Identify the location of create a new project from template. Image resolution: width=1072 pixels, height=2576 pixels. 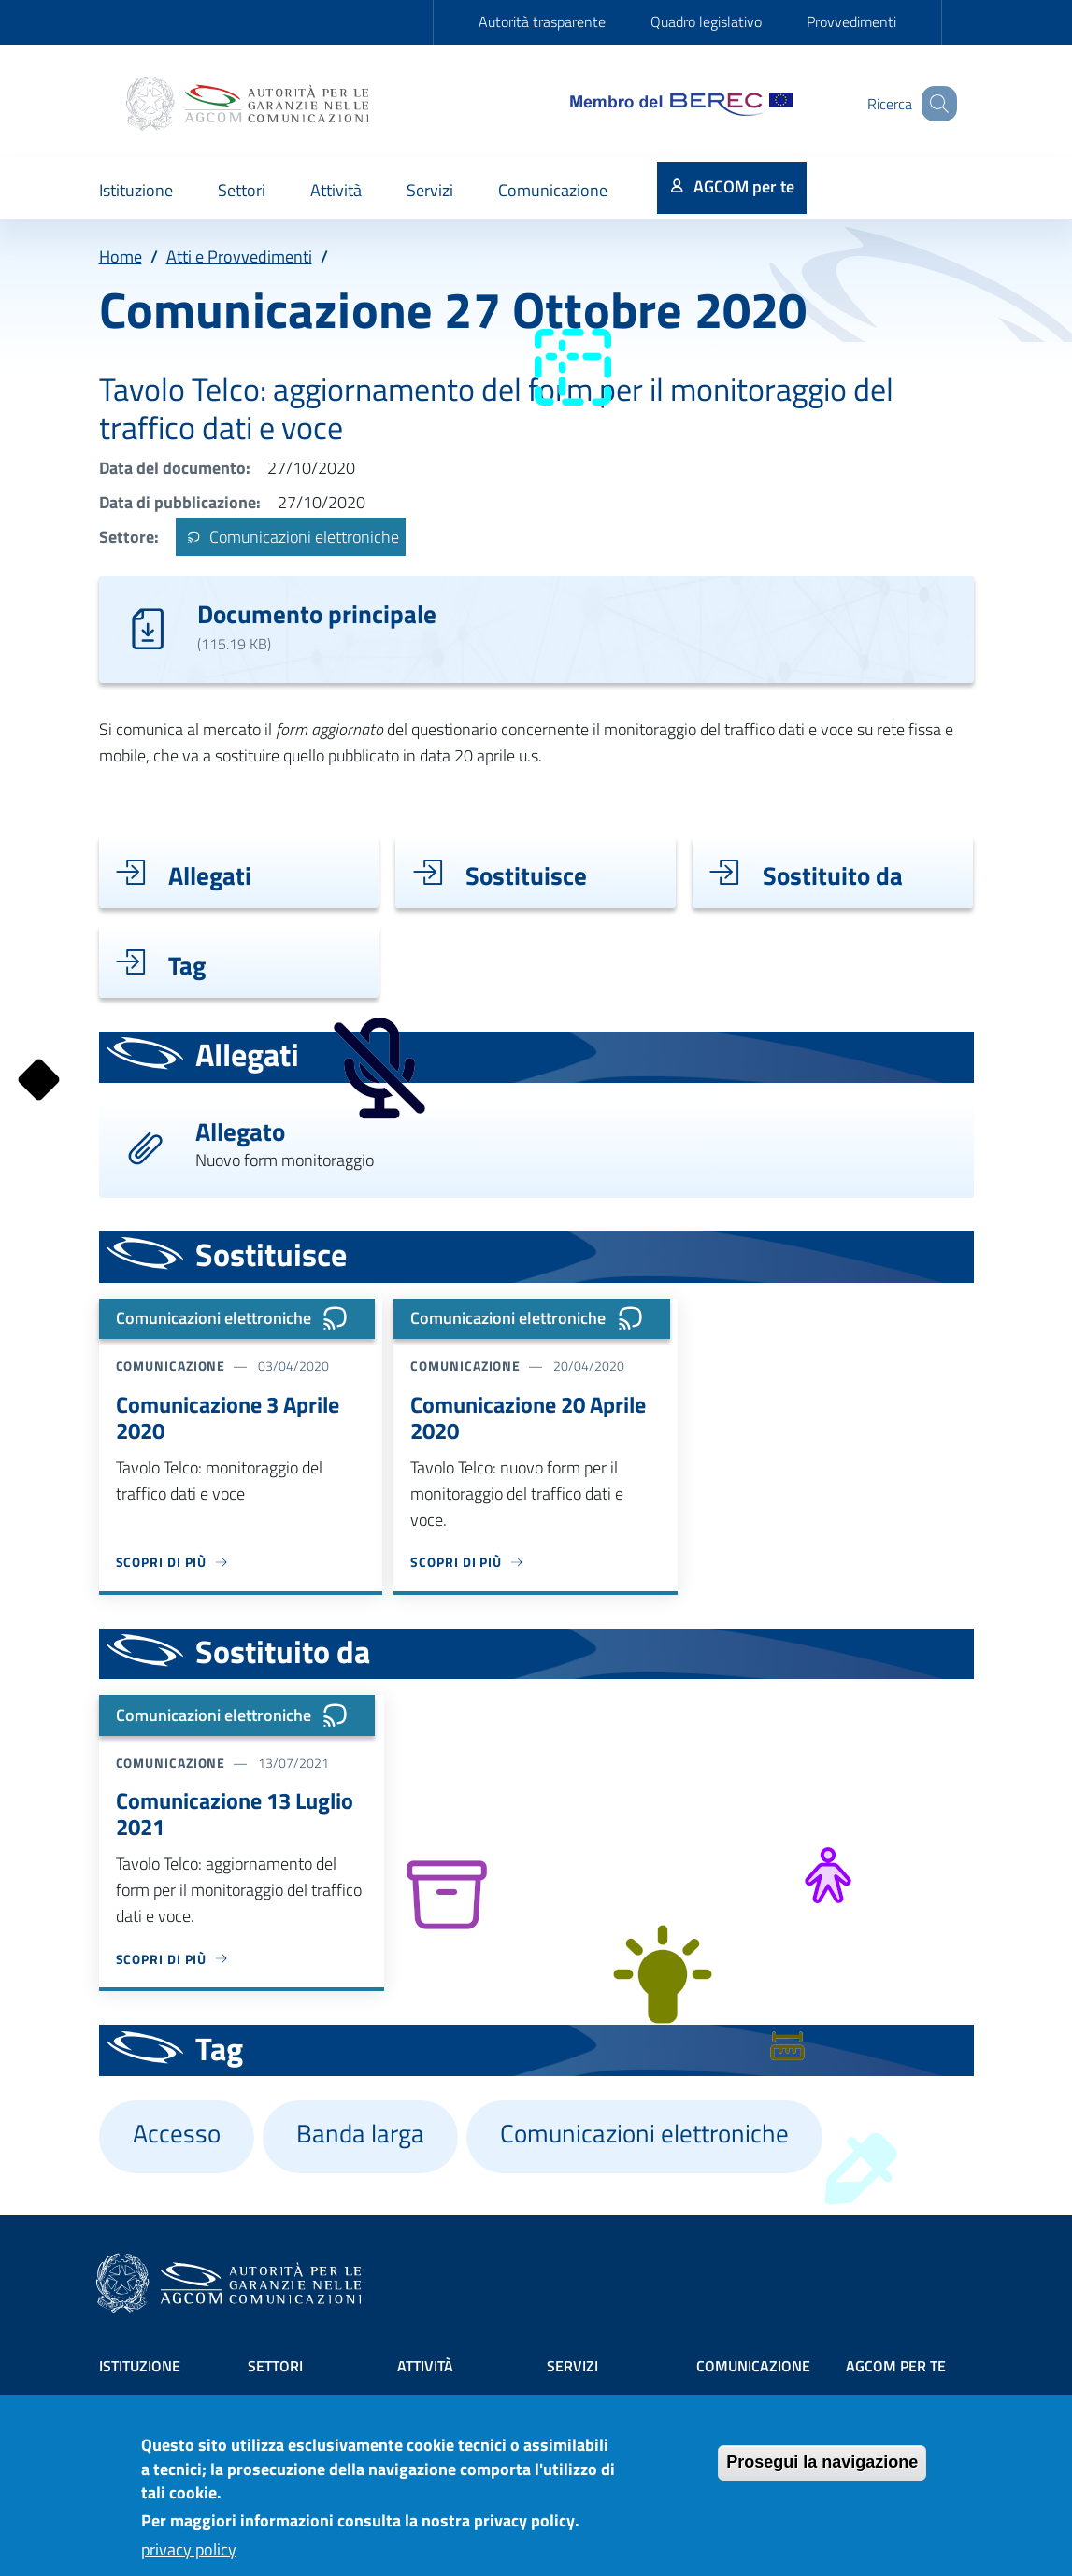
(573, 367).